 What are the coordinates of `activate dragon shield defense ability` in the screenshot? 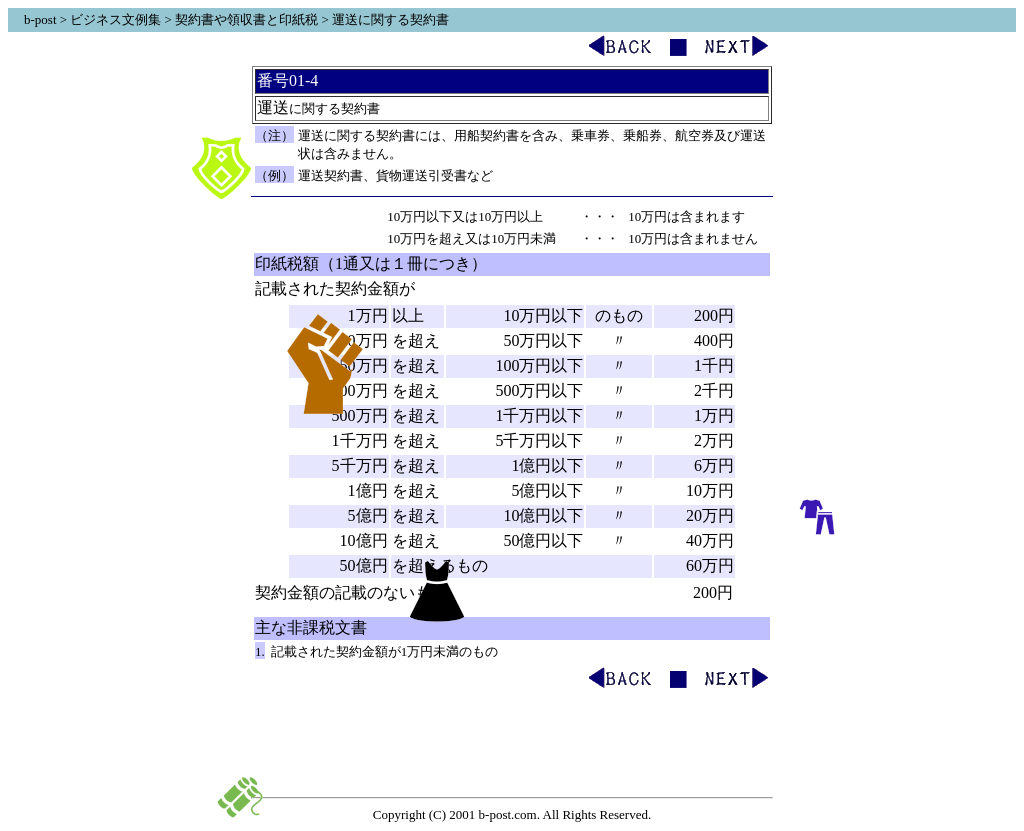 It's located at (221, 168).